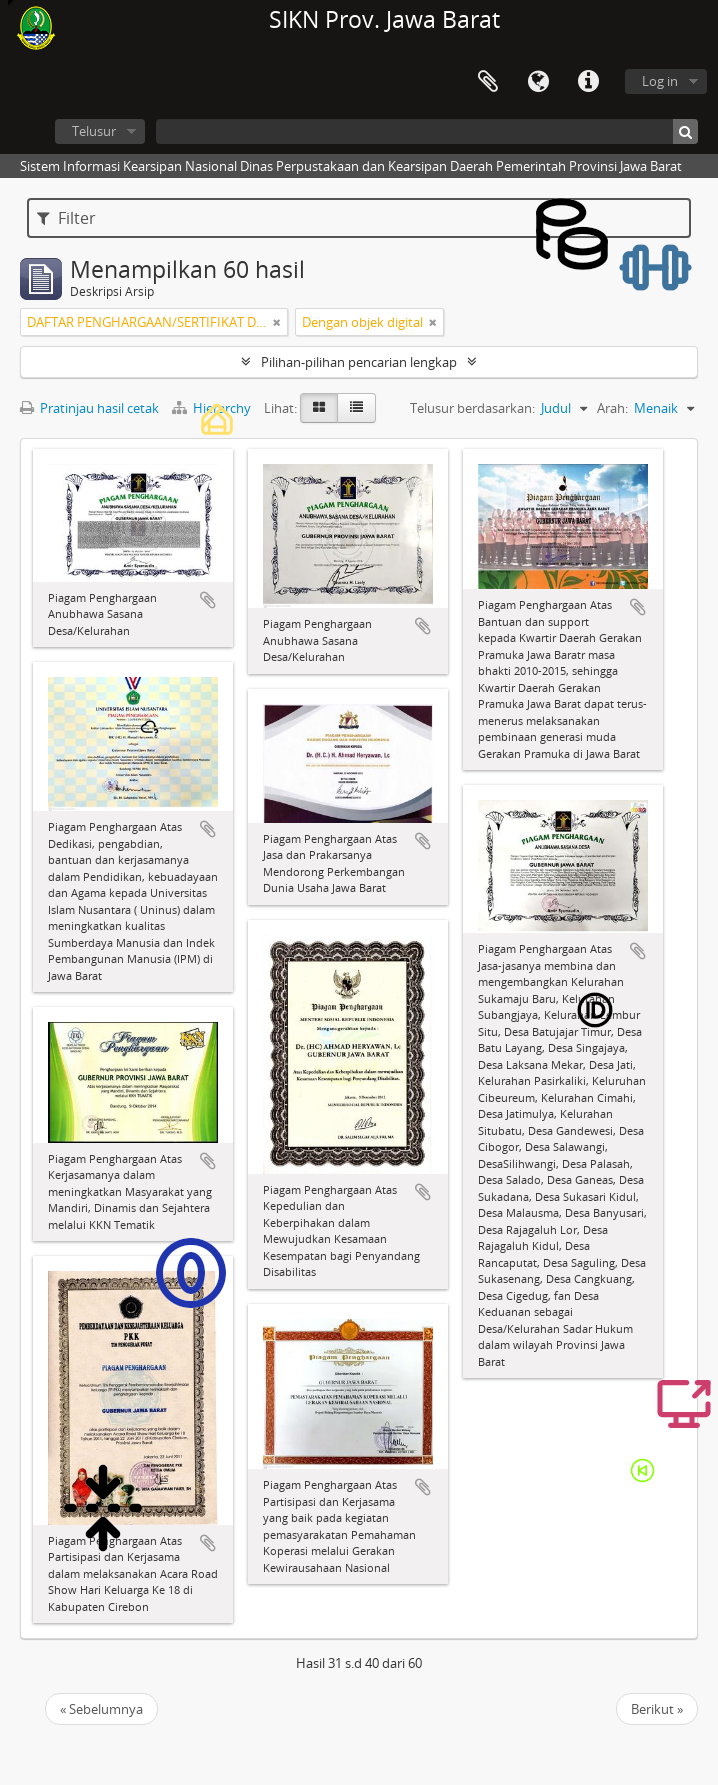 The width and height of the screenshot is (718, 1785). I want to click on share your screen with others, so click(684, 1404).